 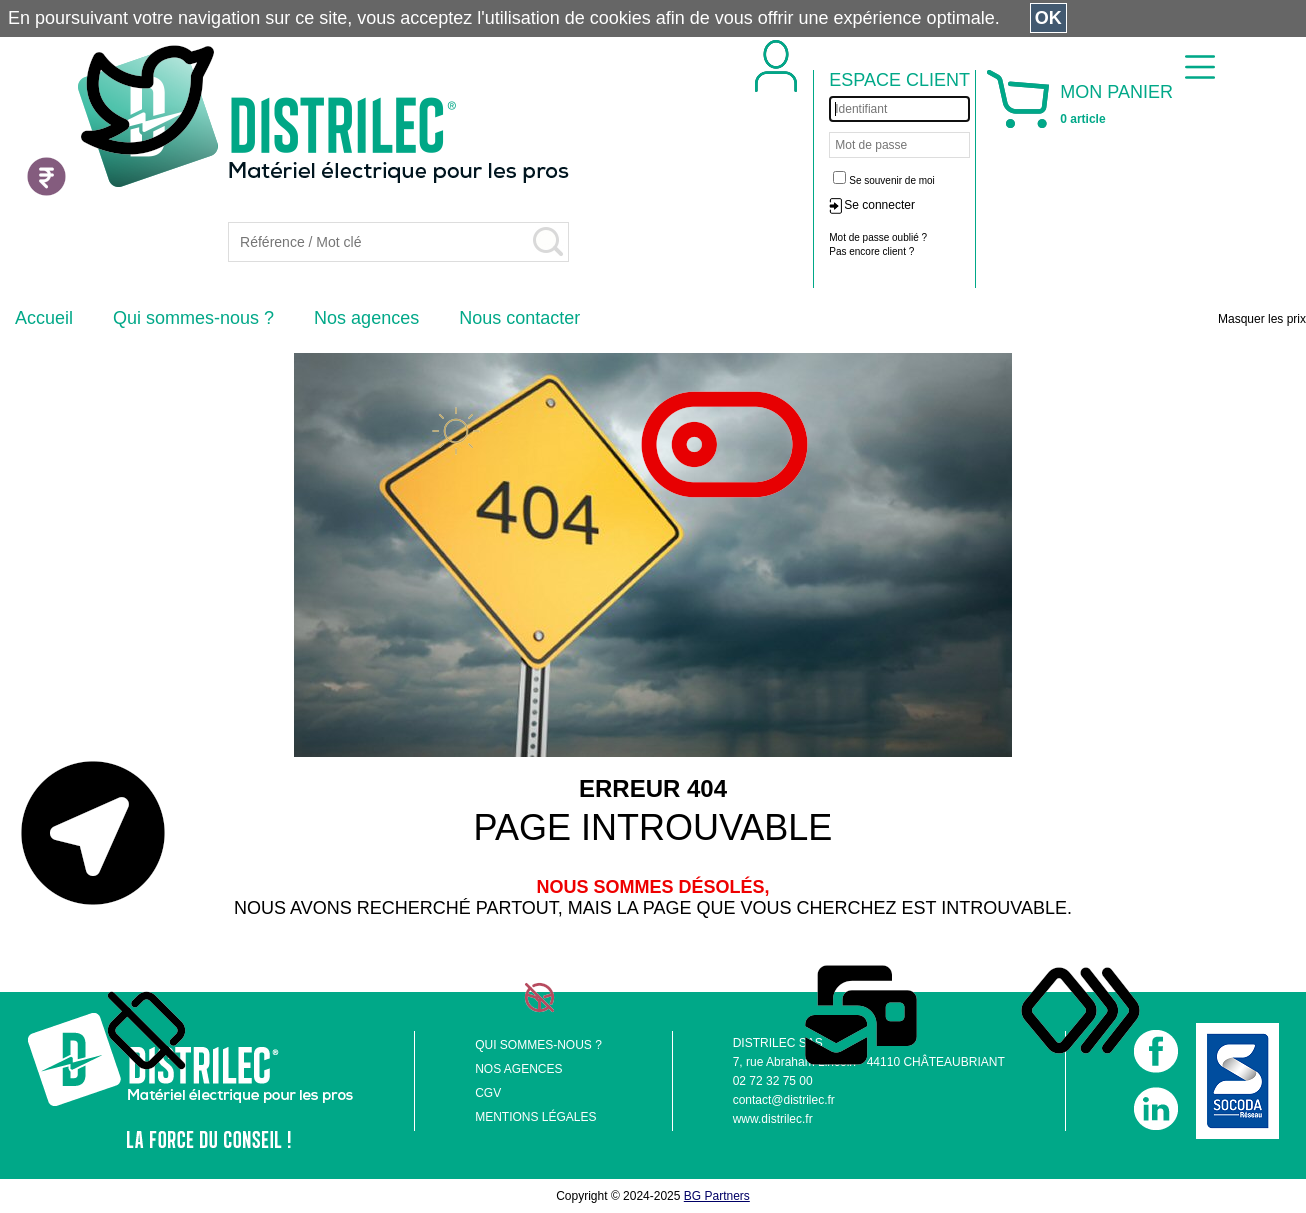 What do you see at coordinates (456, 431) in the screenshot?
I see `switch to light mode` at bounding box center [456, 431].